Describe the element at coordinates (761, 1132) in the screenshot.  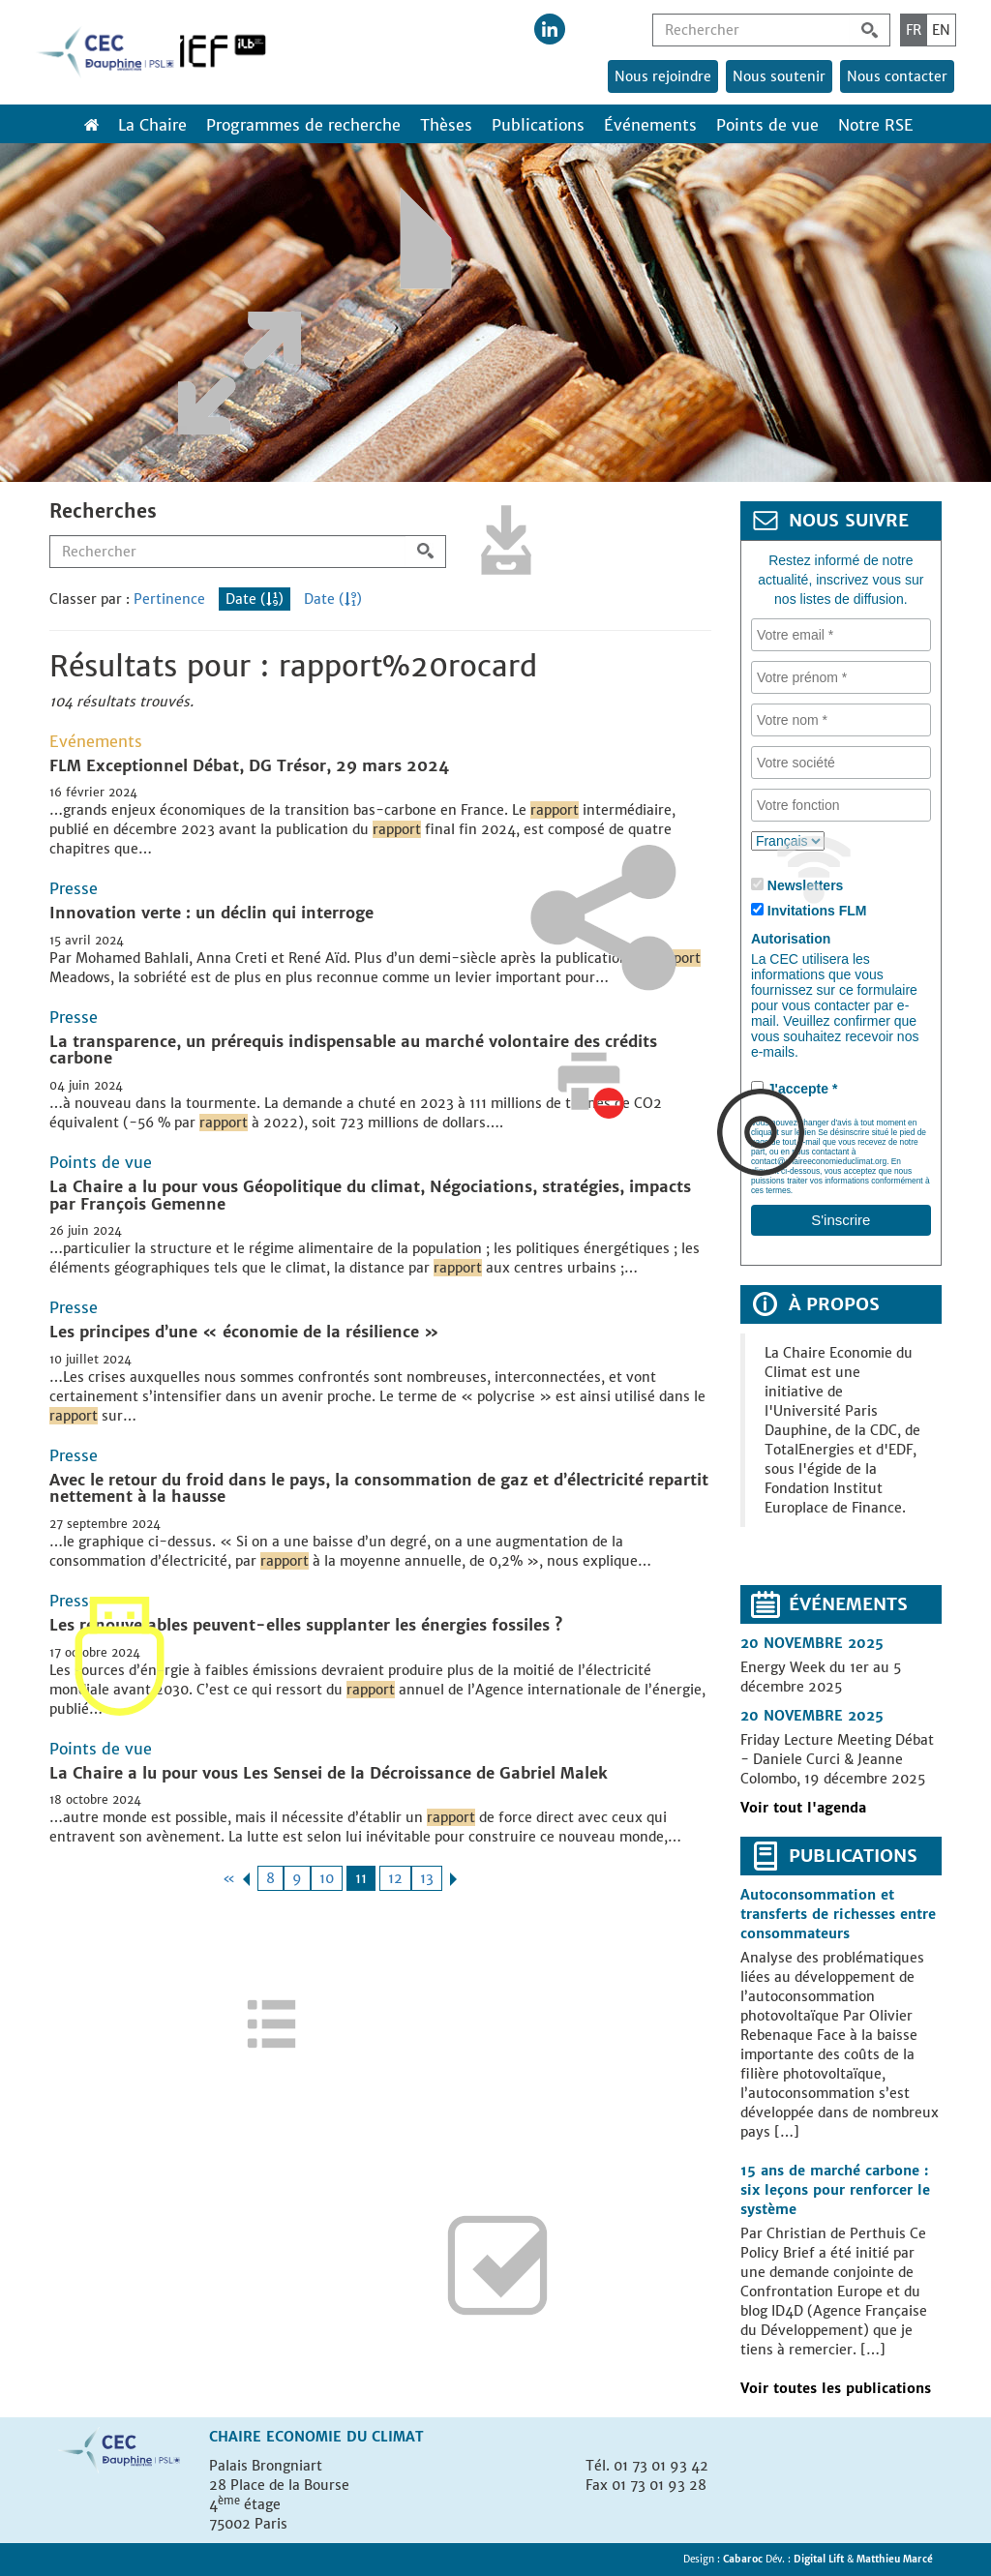
I see `indicates optical media such as a CD or DVD` at that location.